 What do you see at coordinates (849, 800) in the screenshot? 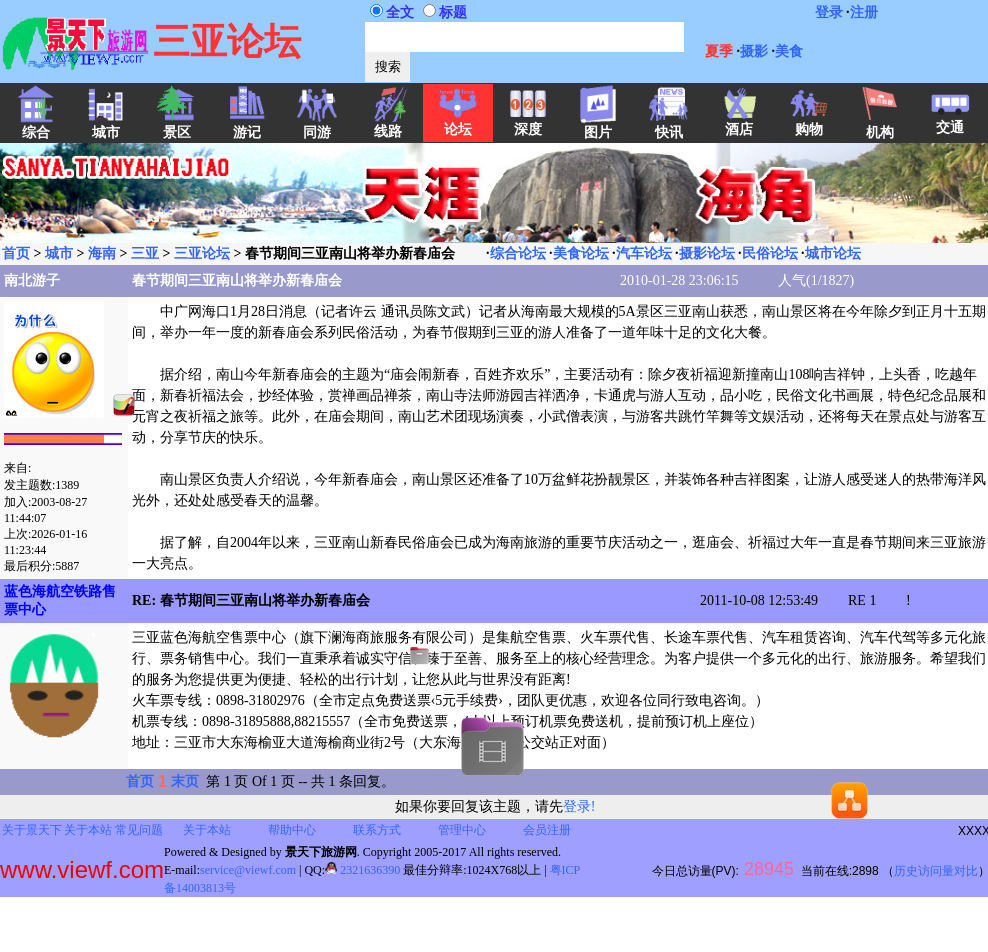
I see `open draw.io diagramming app` at bounding box center [849, 800].